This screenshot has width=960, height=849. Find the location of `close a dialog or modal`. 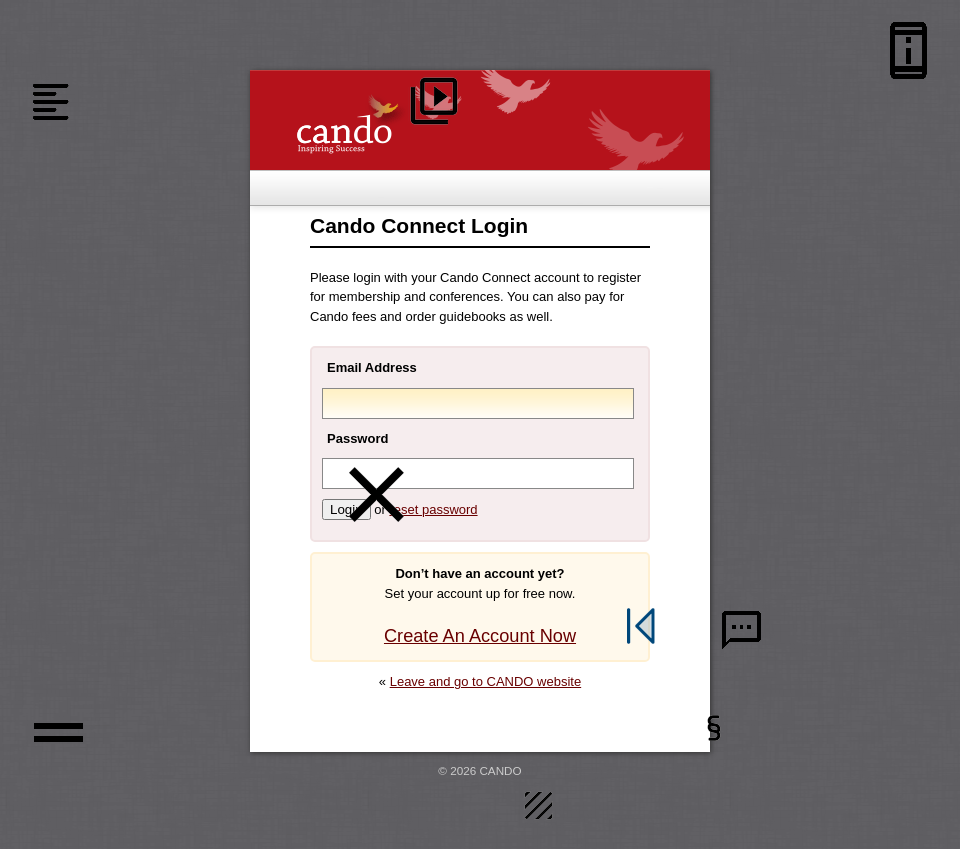

close a dialog or modal is located at coordinates (376, 494).